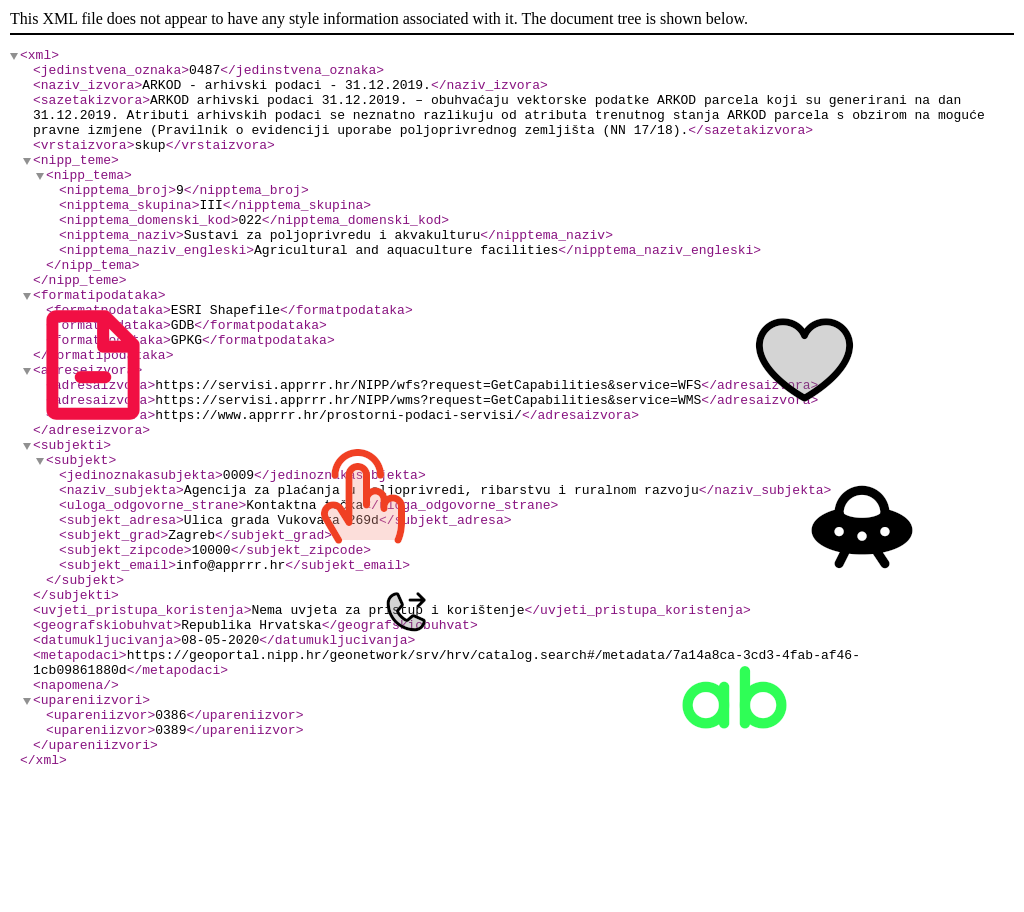  Describe the element at coordinates (93, 365) in the screenshot. I see `remove a file from your collection` at that location.